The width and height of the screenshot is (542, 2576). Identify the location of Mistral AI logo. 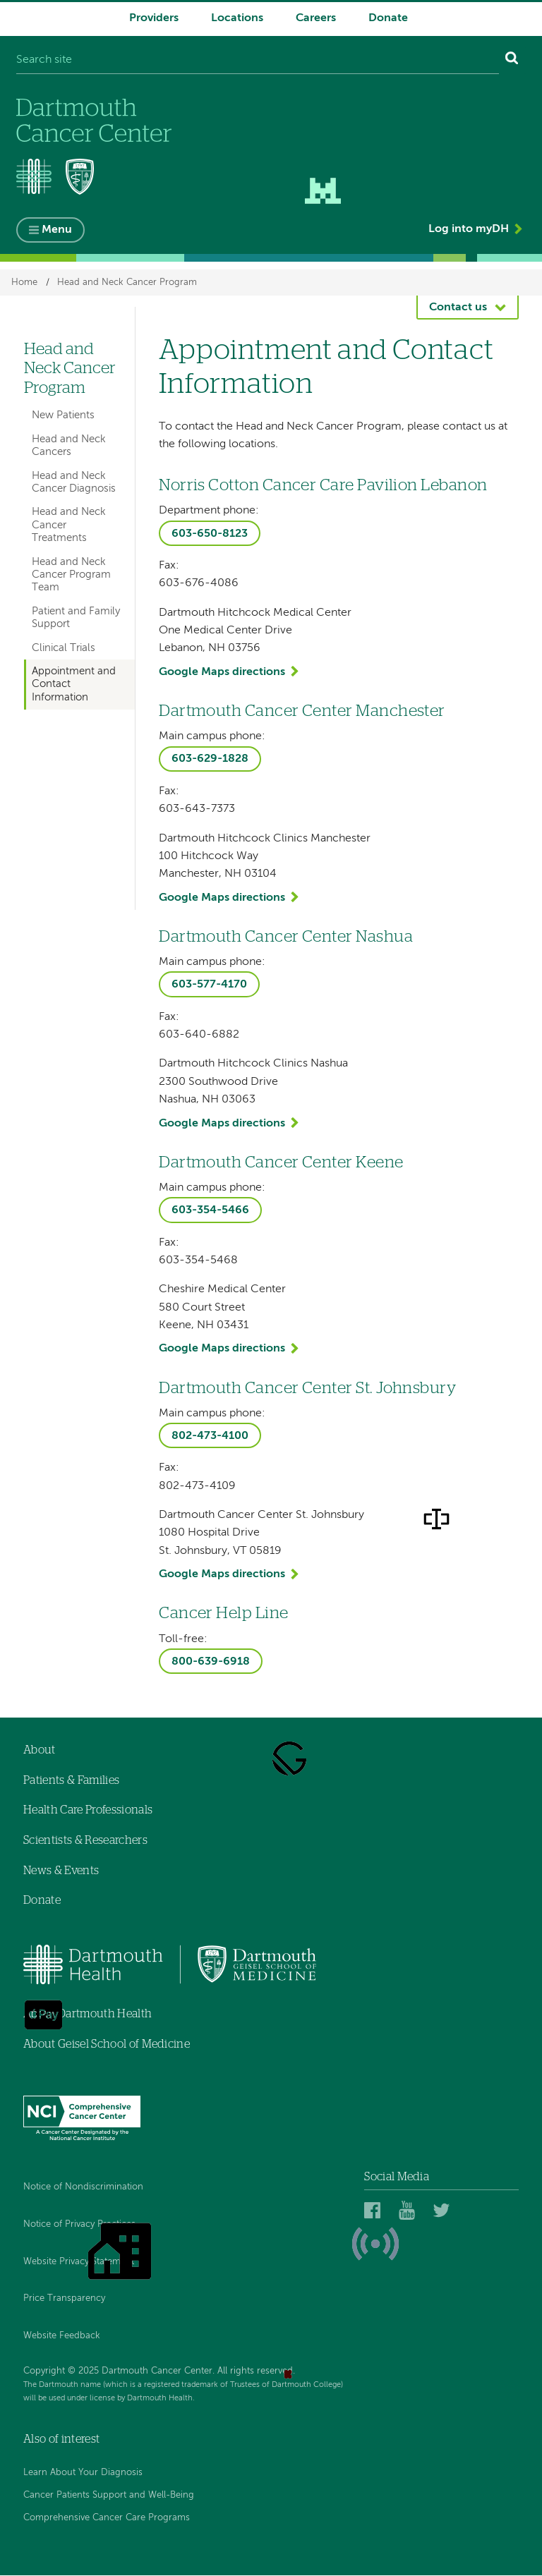
(323, 190).